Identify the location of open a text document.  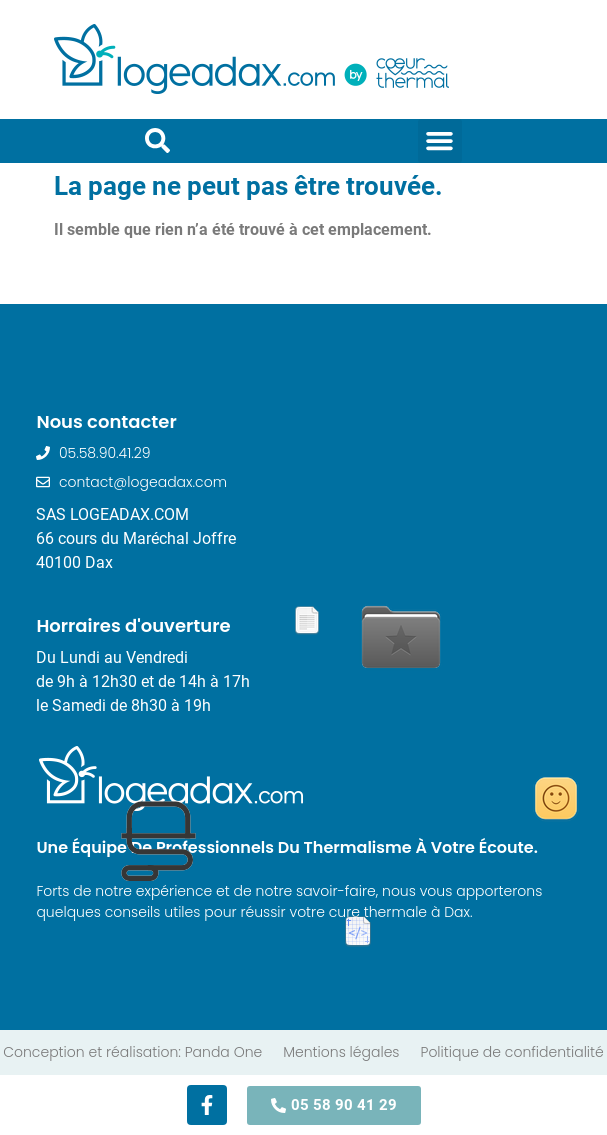
(307, 620).